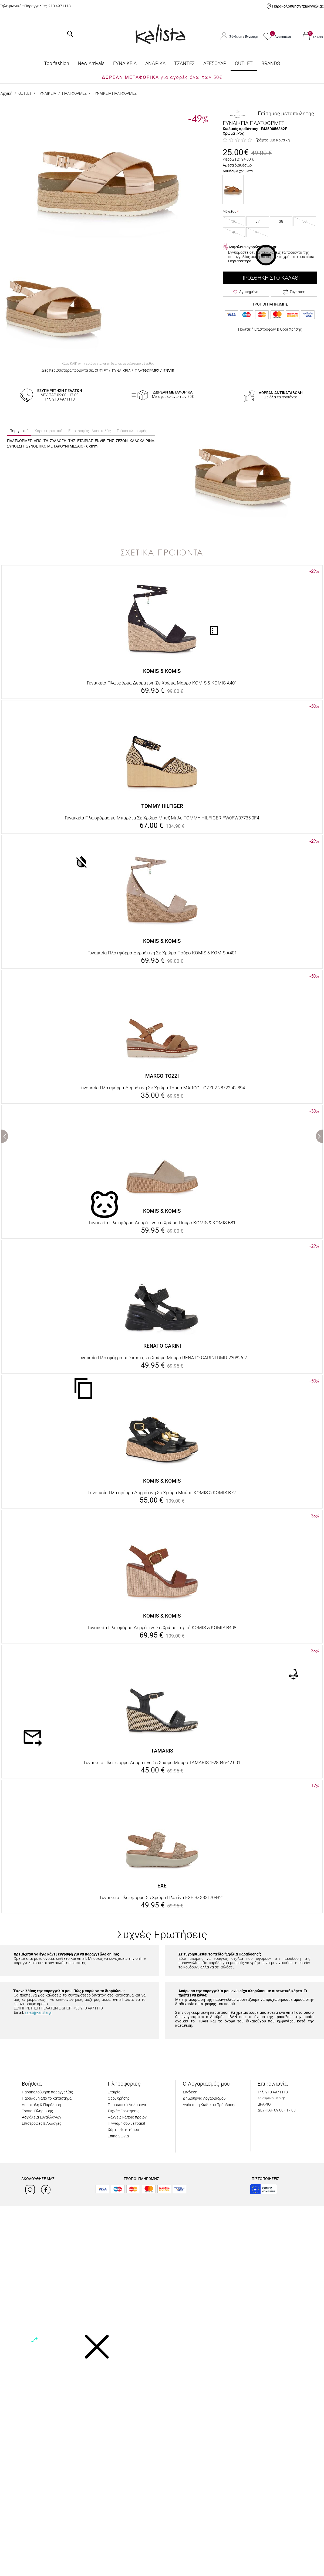 The width and height of the screenshot is (324, 2576). Describe the element at coordinates (34, 2340) in the screenshot. I see `indicates upward trend or growth` at that location.